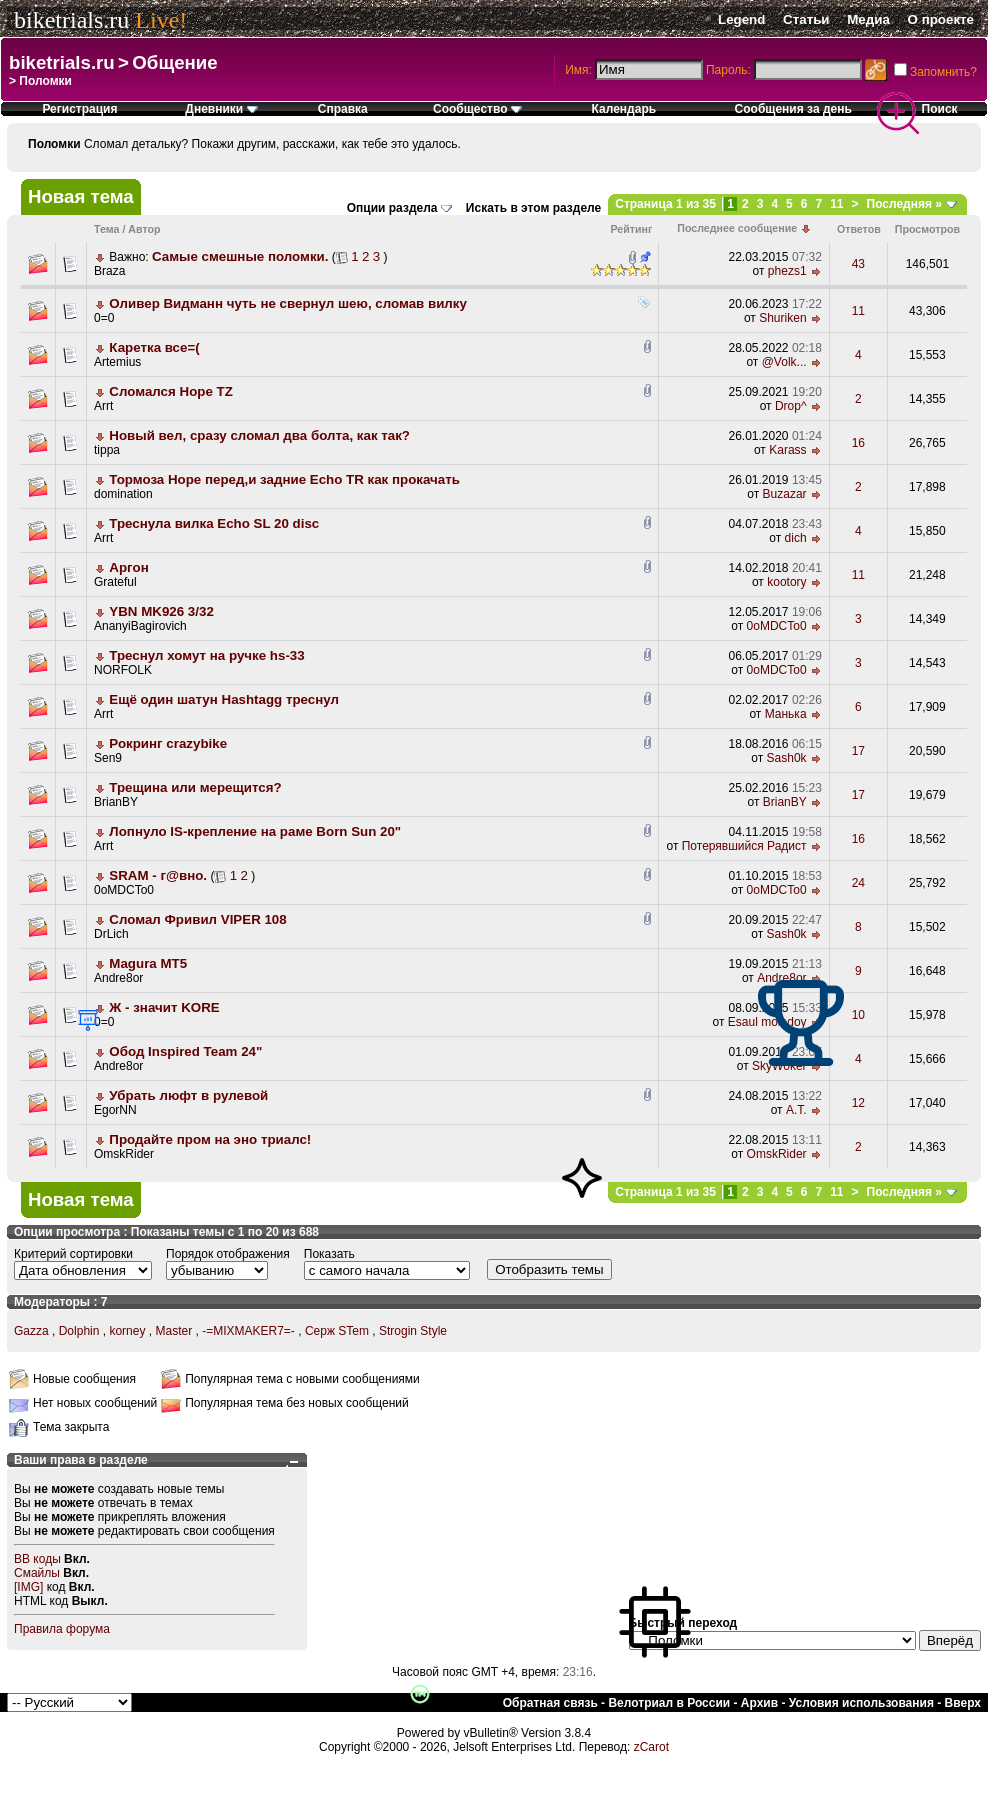  What do you see at coordinates (899, 114) in the screenshot?
I see `zoom in on content or image` at bounding box center [899, 114].